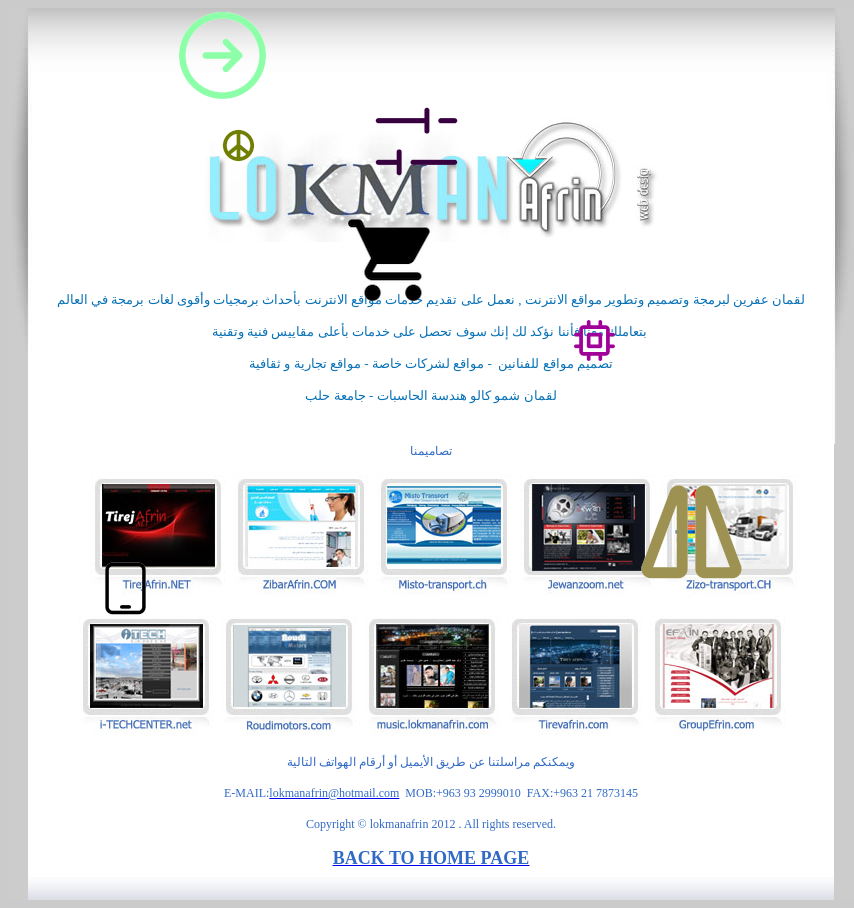 The height and width of the screenshot is (908, 854). What do you see at coordinates (691, 535) in the screenshot?
I see `flip image horizontally` at bounding box center [691, 535].